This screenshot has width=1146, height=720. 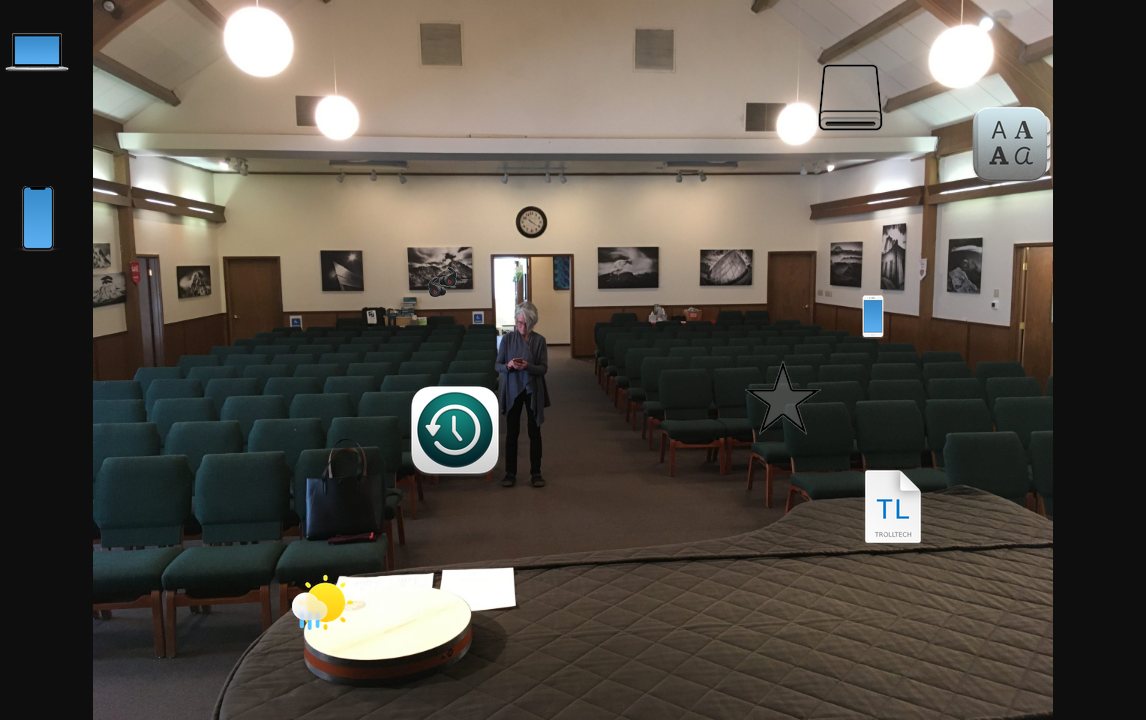 What do you see at coordinates (893, 508) in the screenshot?
I see `a Qt Linguist translation file` at bounding box center [893, 508].